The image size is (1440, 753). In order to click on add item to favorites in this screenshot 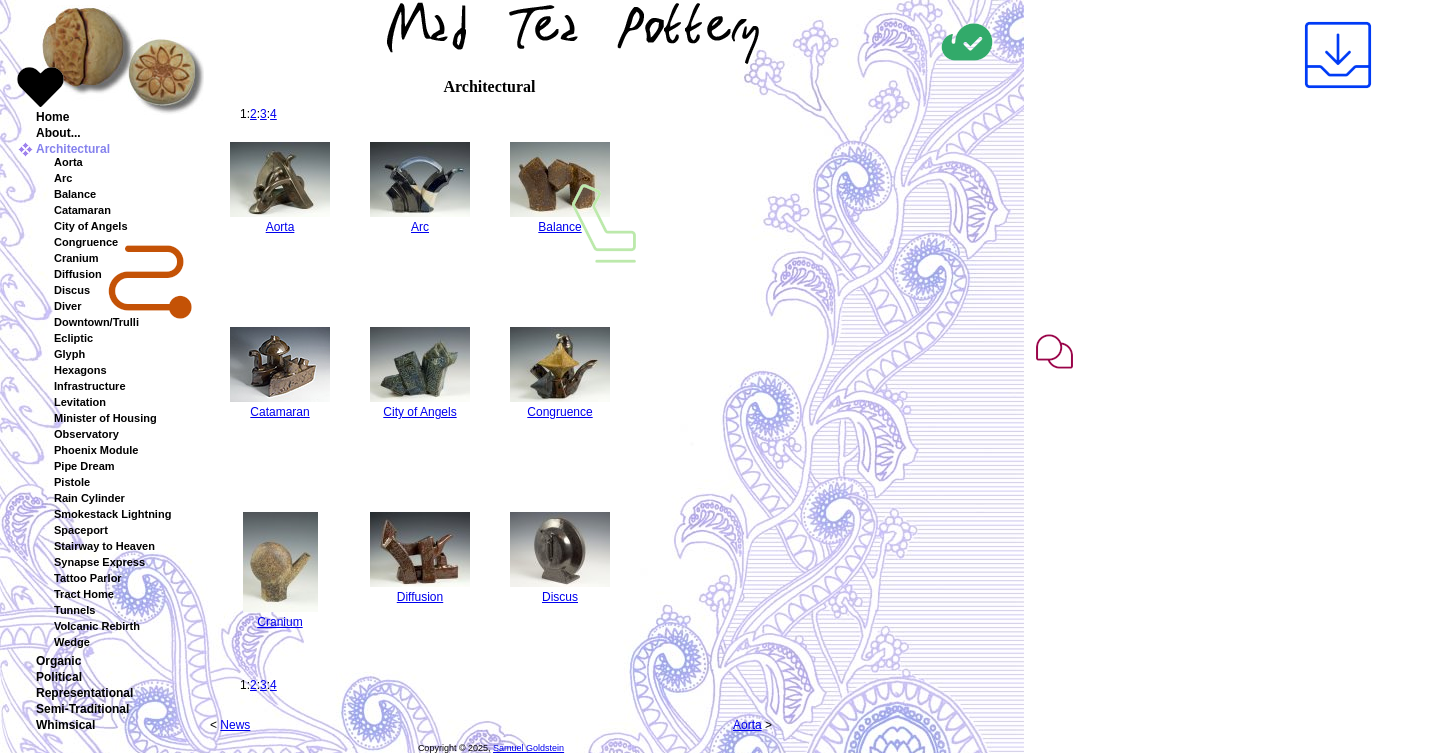, I will do `click(40, 85)`.